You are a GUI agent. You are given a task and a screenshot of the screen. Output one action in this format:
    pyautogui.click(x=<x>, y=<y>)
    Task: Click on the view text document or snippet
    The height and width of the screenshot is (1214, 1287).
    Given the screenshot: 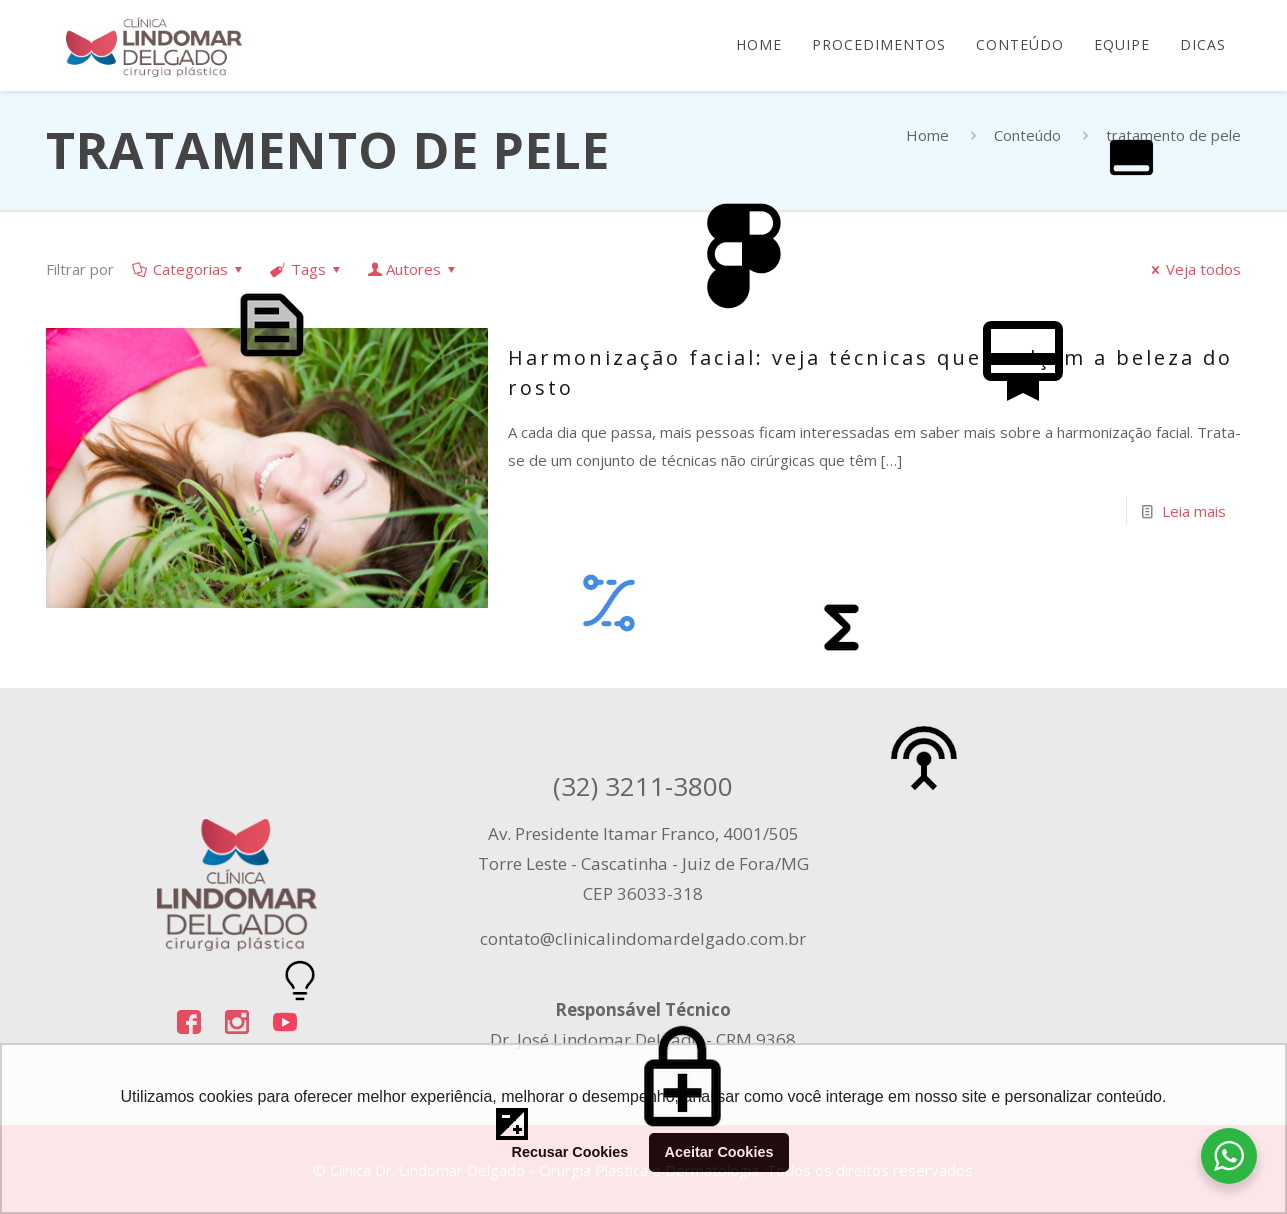 What is the action you would take?
    pyautogui.click(x=272, y=325)
    